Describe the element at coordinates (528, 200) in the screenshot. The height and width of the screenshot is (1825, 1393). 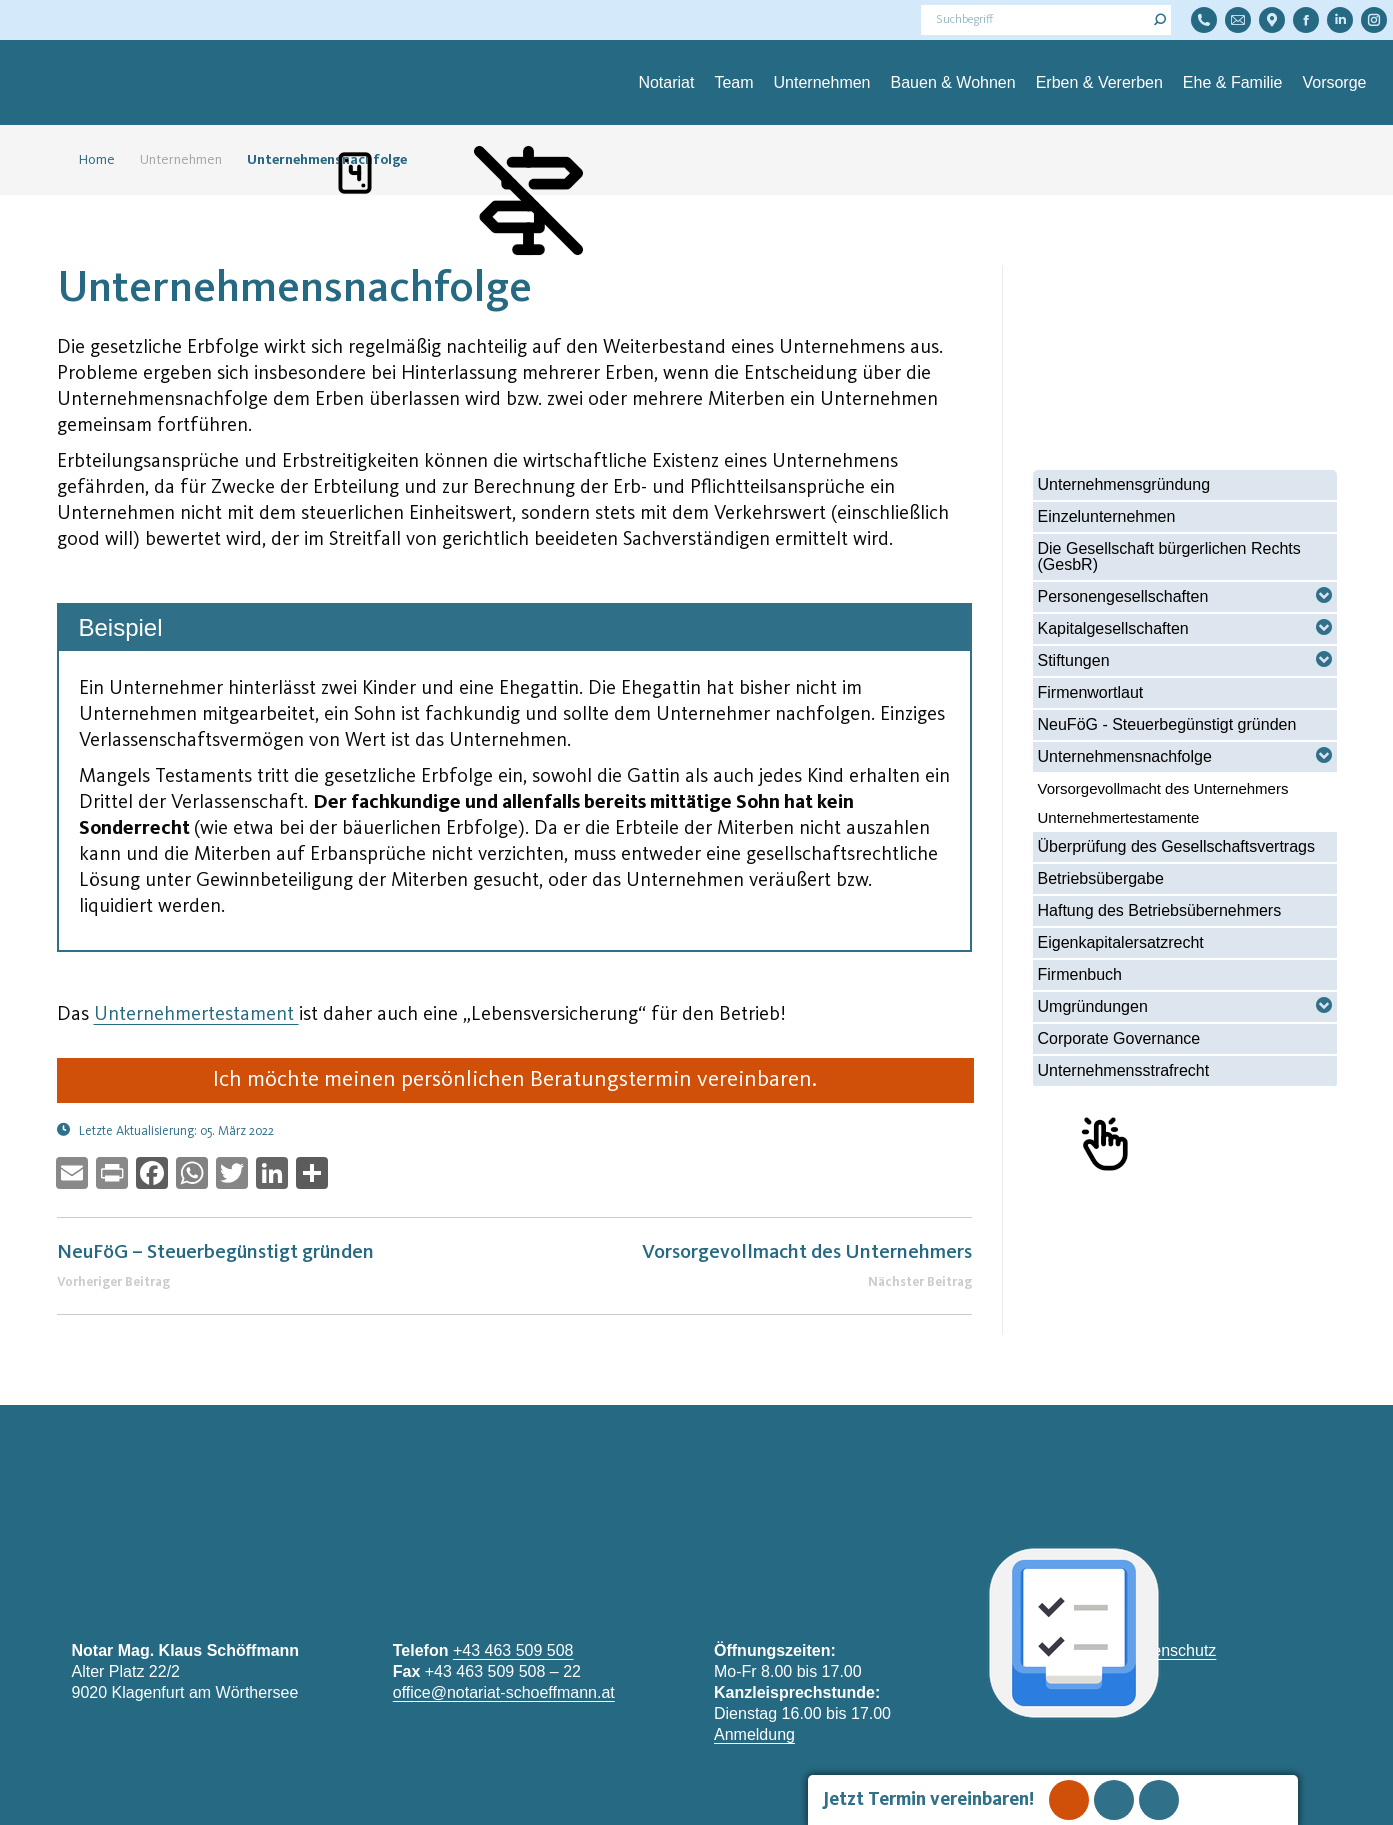
I see `directions or navigation unavailable` at that location.